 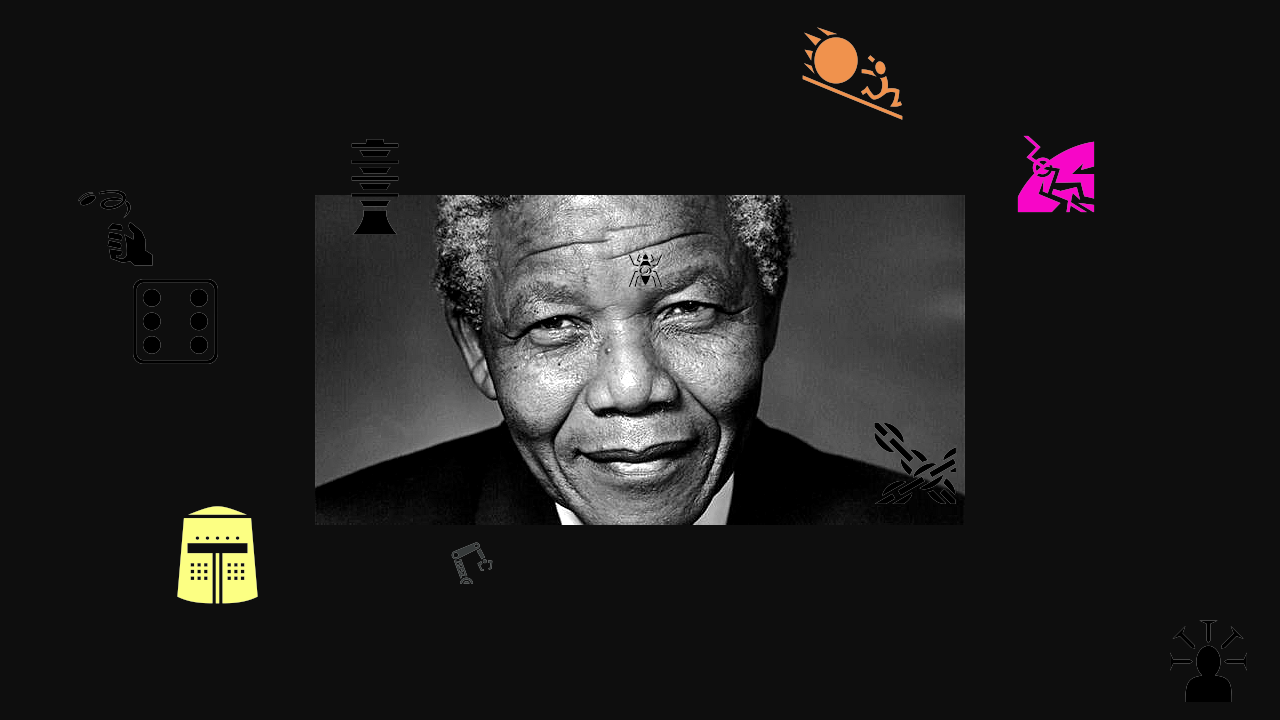 I want to click on indicates a spider or arachnid creature in game, so click(x=645, y=270).